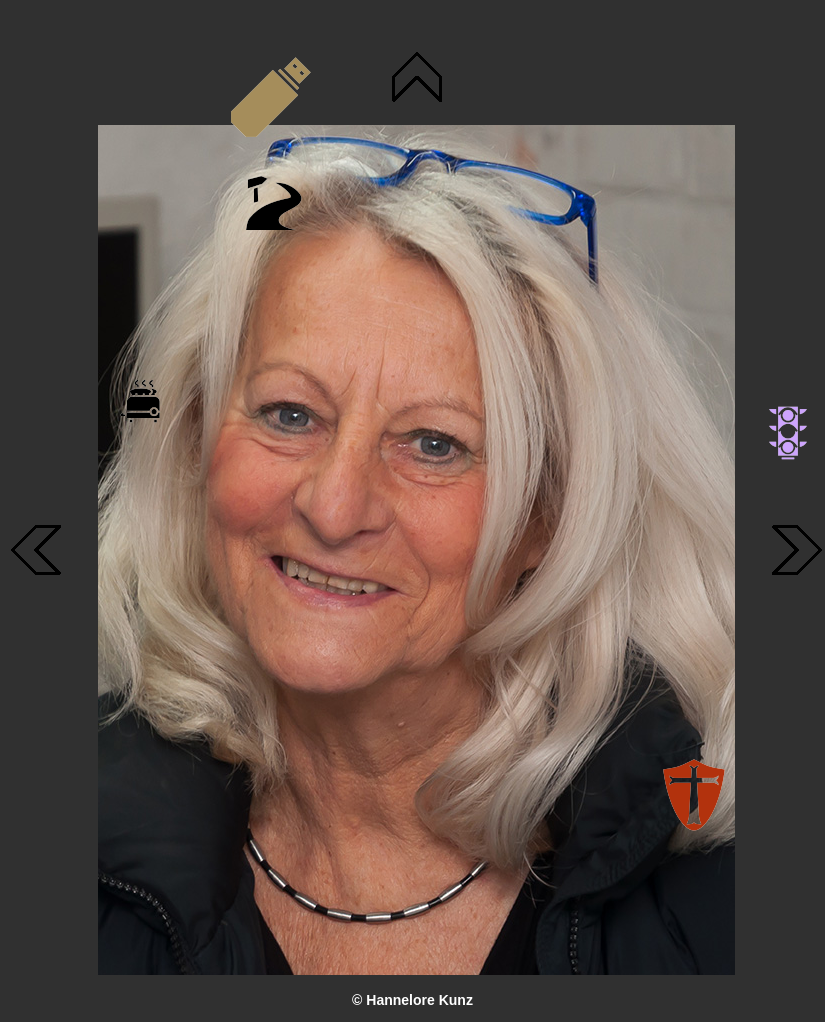  I want to click on access external storage device, so click(271, 96).